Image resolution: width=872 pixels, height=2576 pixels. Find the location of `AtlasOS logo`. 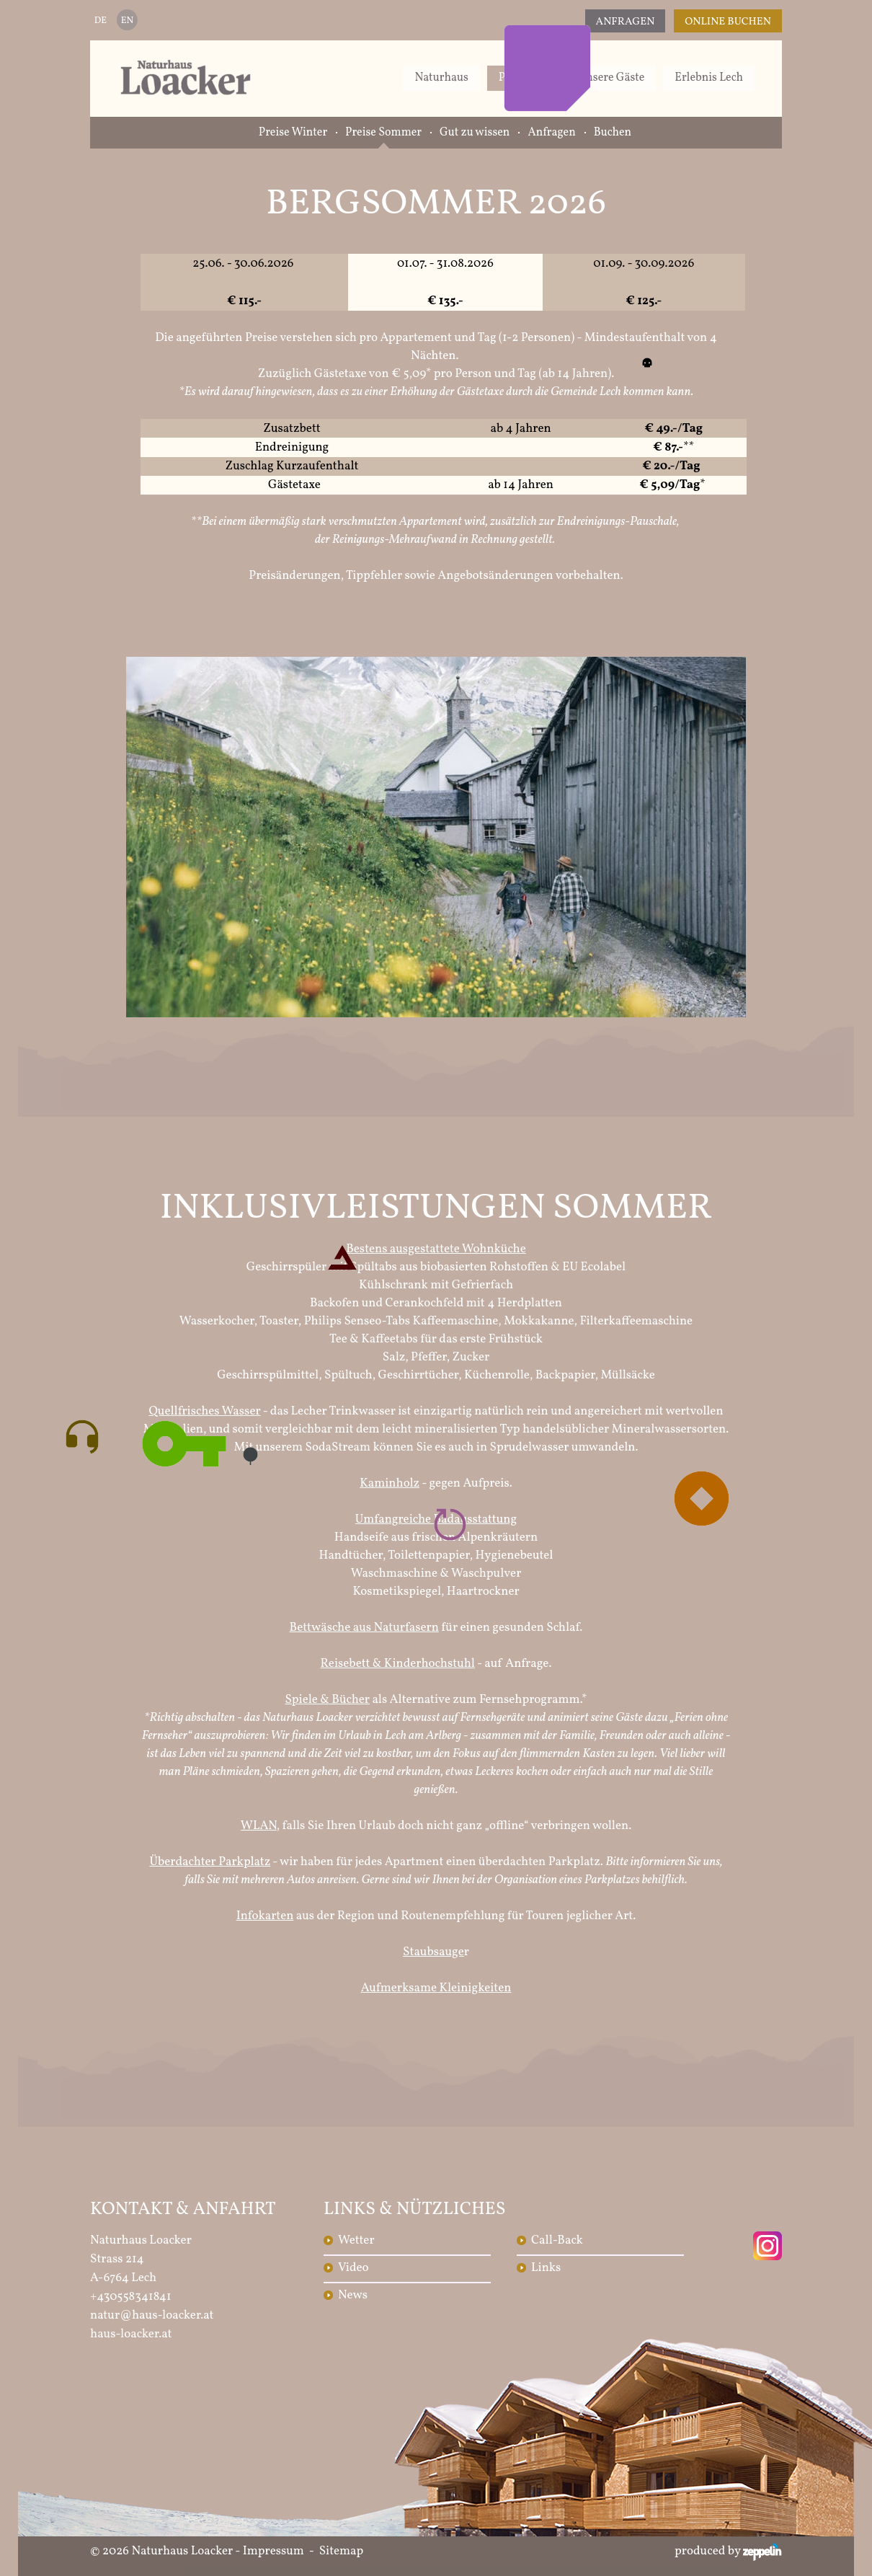

AtlasOS logo is located at coordinates (342, 1257).